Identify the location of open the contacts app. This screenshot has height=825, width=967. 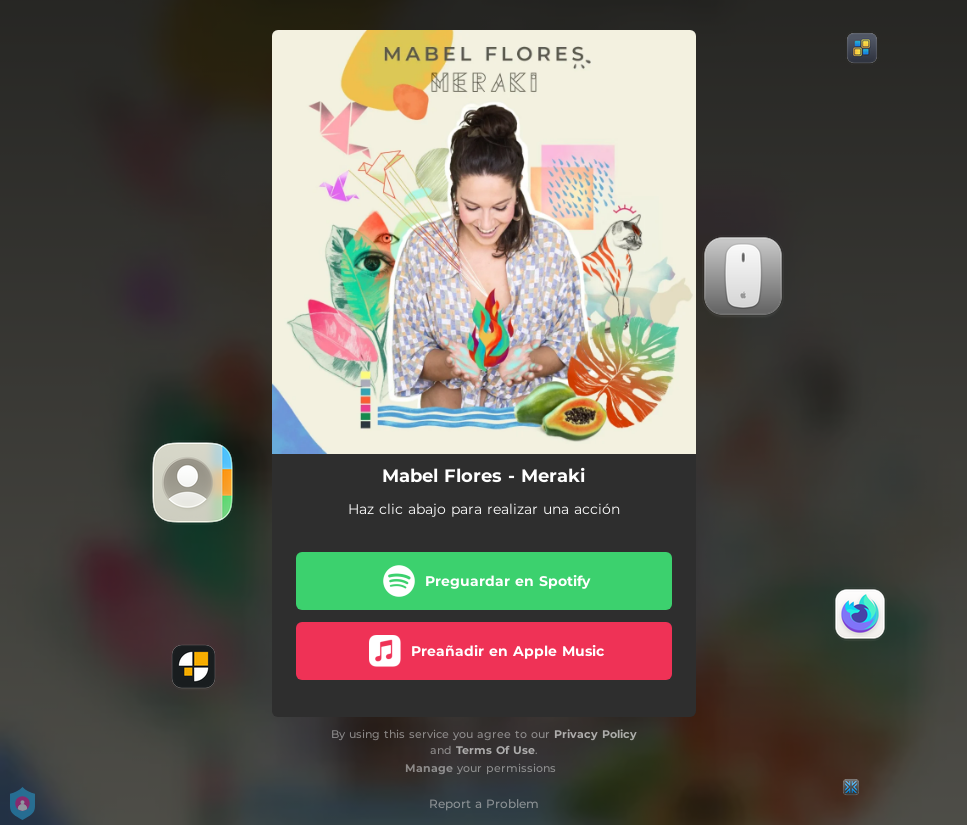
(192, 482).